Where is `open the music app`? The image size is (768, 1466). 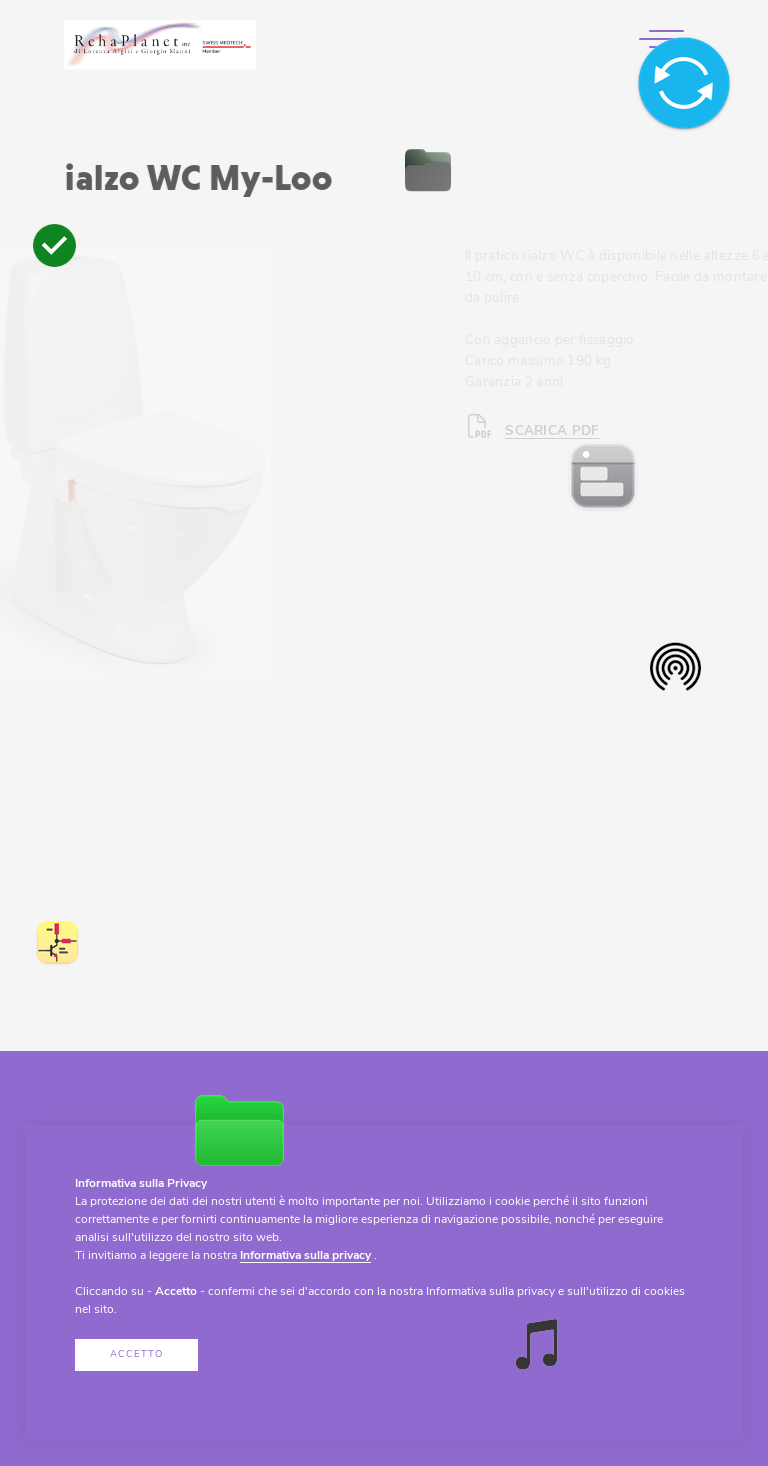 open the music app is located at coordinates (537, 1346).